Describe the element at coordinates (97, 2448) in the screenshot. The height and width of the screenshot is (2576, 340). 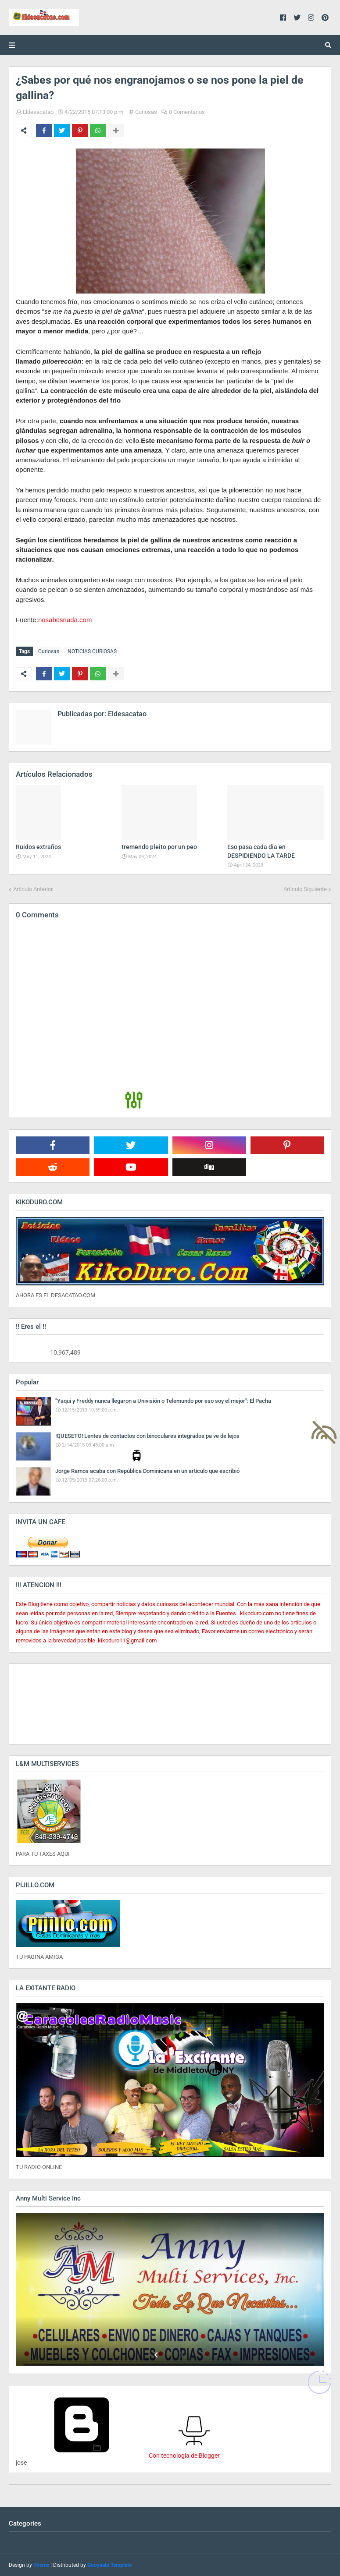
I see `access your files and documents` at that location.